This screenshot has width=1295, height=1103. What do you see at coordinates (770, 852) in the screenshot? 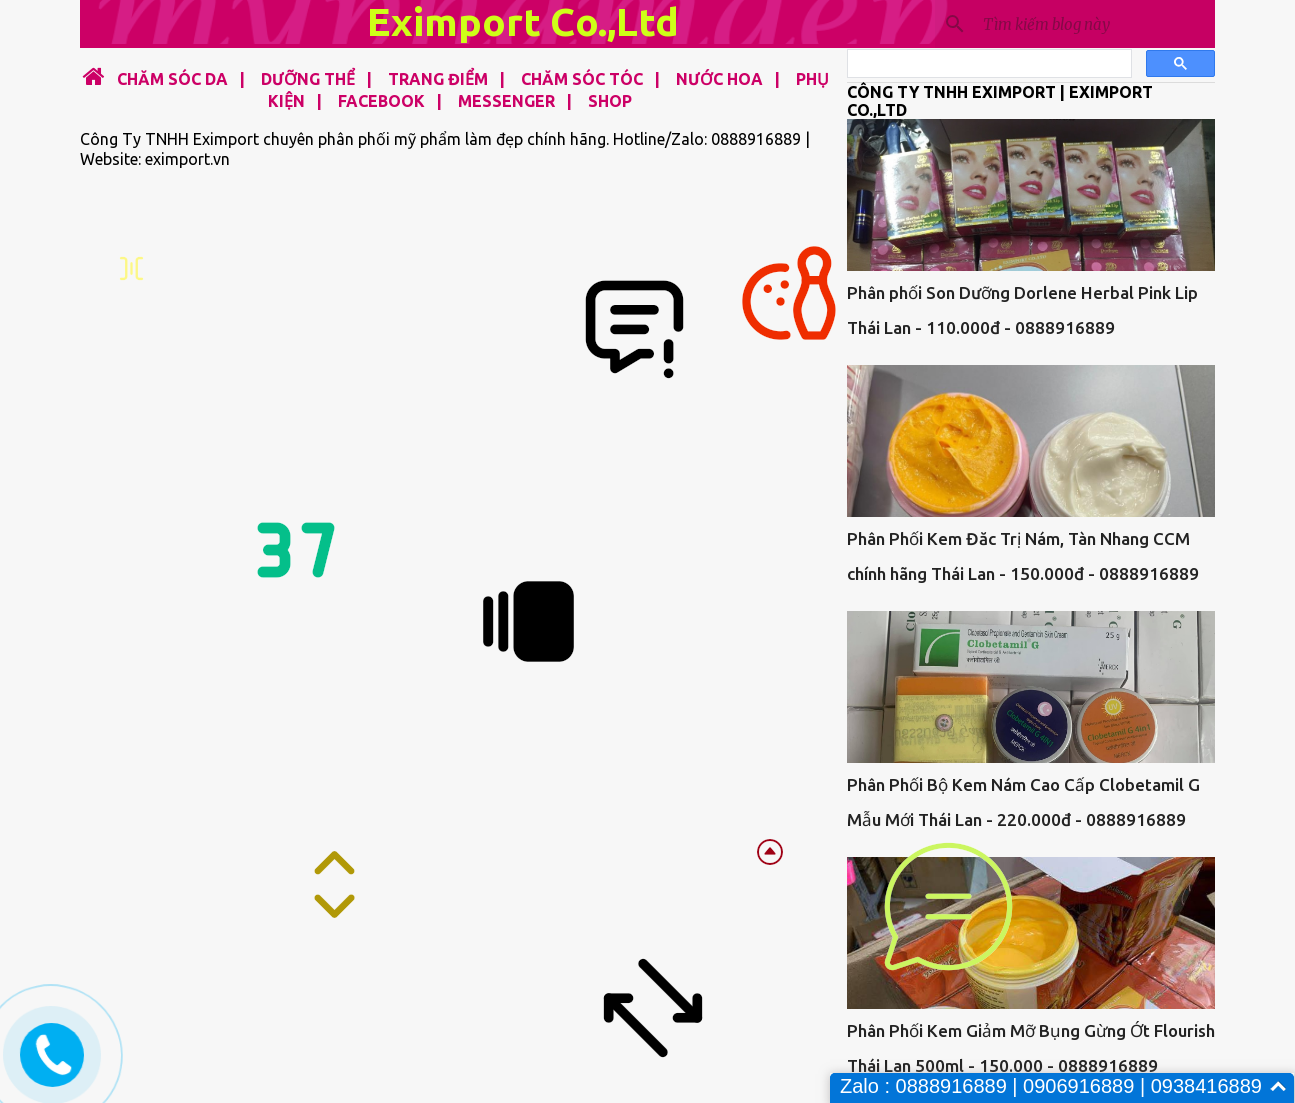
I see `scroll to top of page` at bounding box center [770, 852].